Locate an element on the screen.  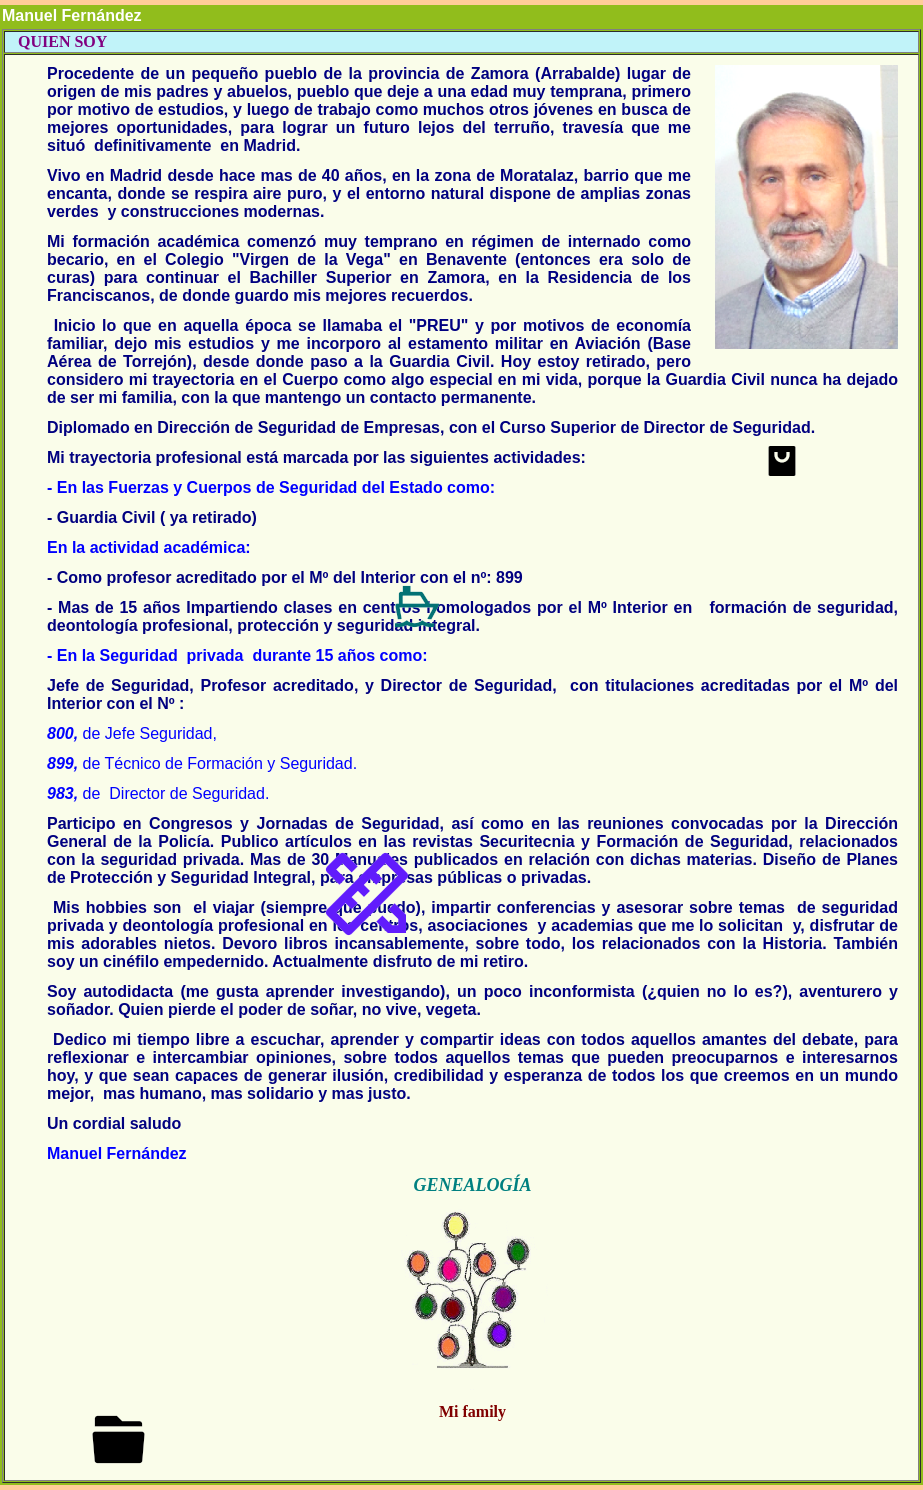
open folder to view contents is located at coordinates (118, 1439).